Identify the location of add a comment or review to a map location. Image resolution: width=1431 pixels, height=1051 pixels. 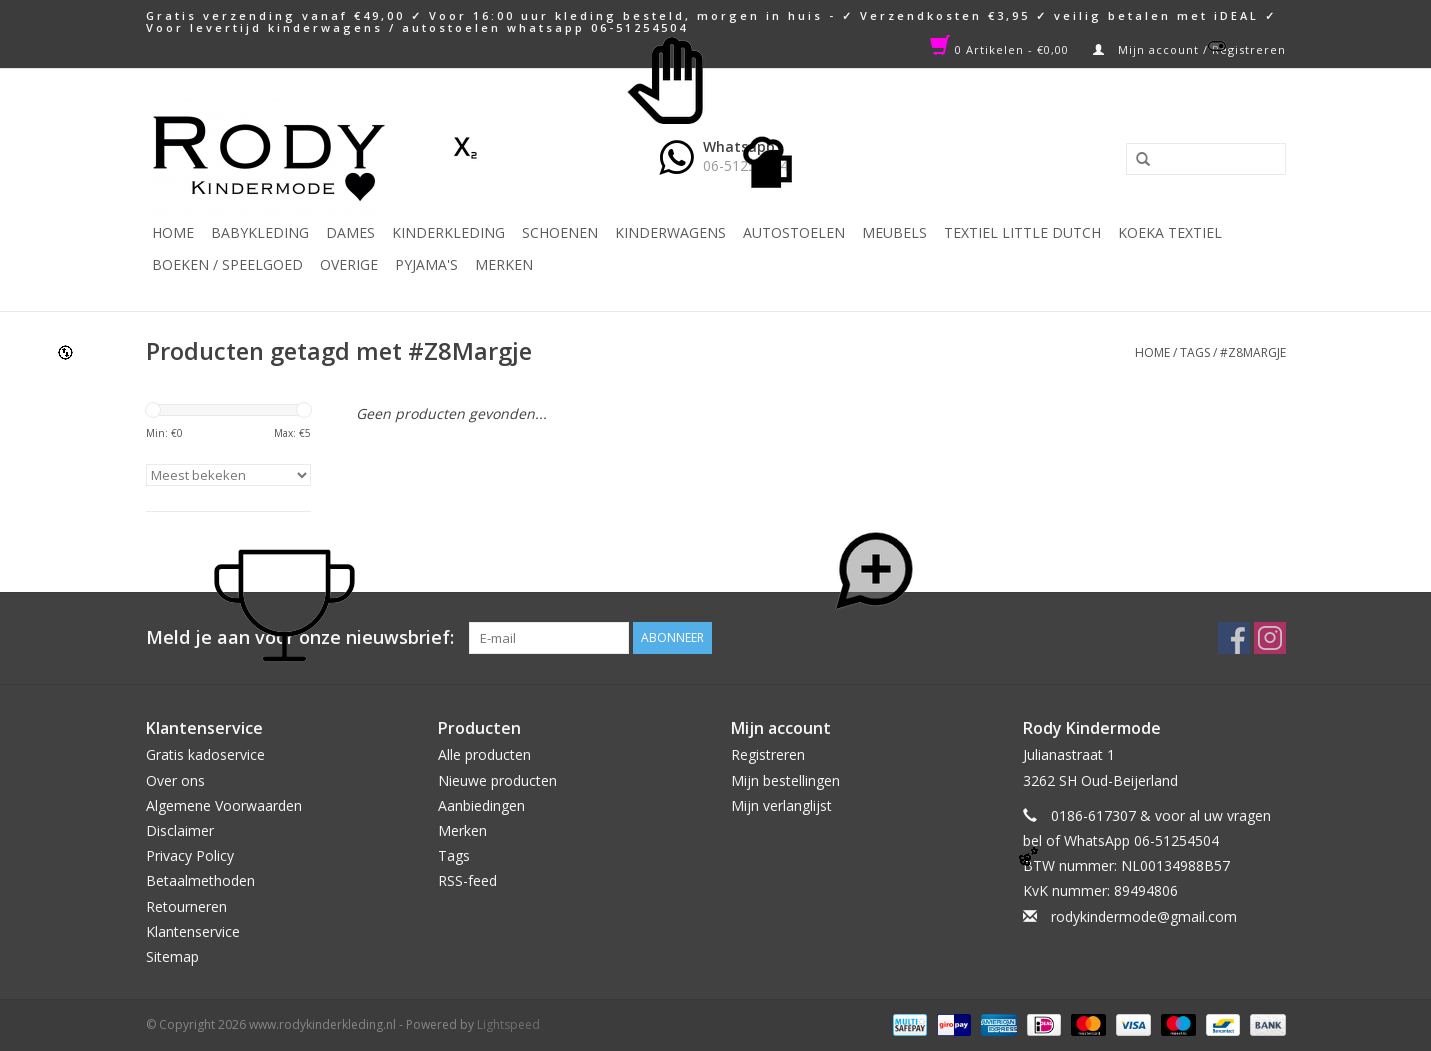
(876, 569).